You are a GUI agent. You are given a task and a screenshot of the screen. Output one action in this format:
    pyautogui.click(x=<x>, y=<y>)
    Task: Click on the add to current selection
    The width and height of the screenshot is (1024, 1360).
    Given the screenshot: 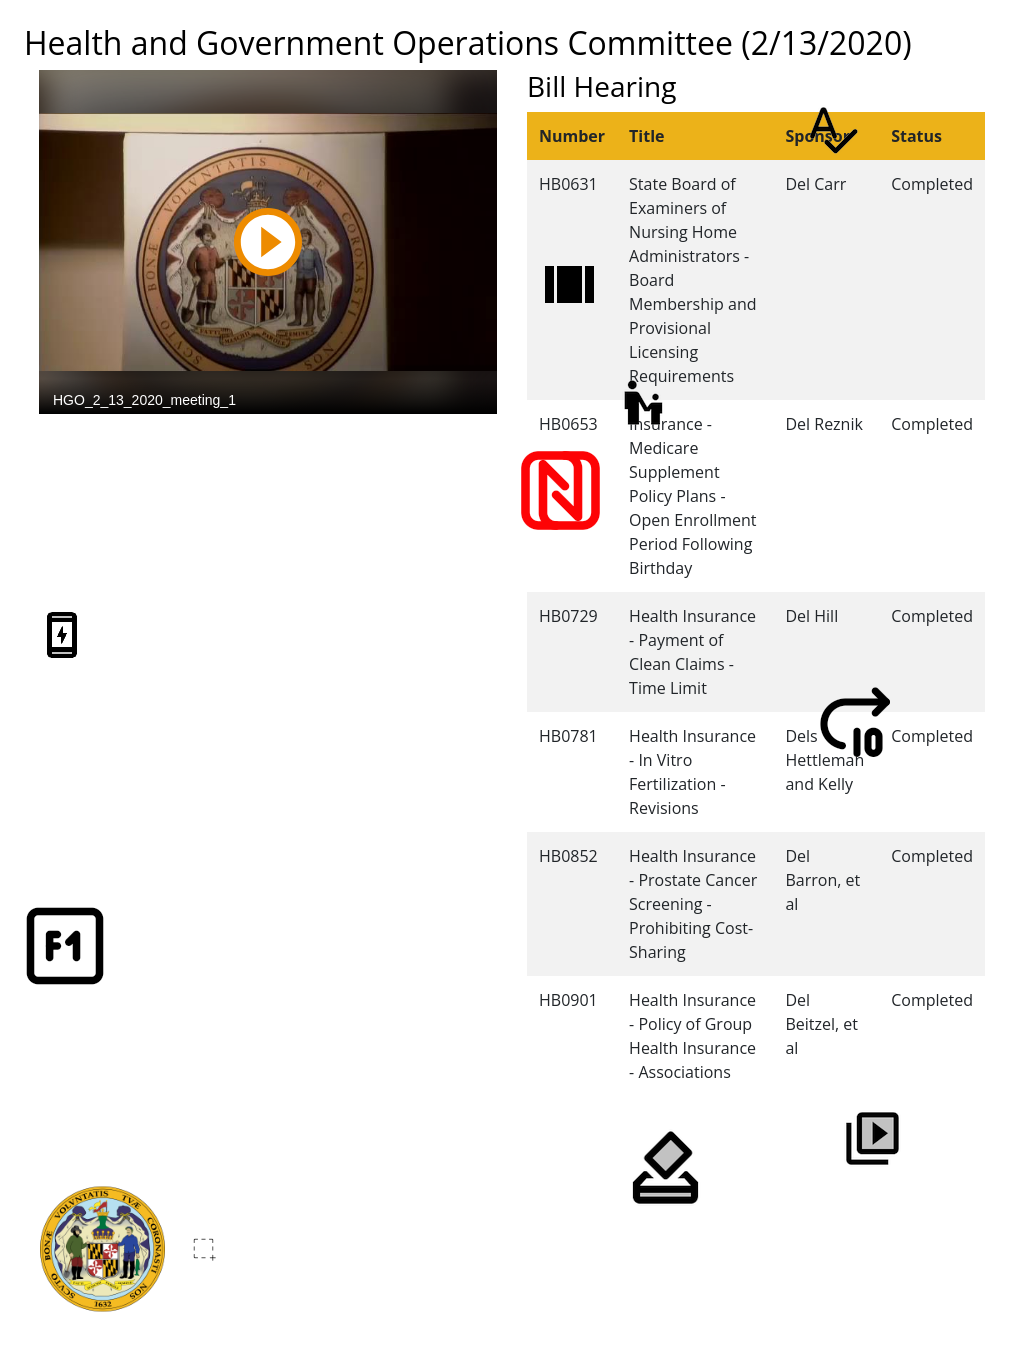 What is the action you would take?
    pyautogui.click(x=203, y=1248)
    